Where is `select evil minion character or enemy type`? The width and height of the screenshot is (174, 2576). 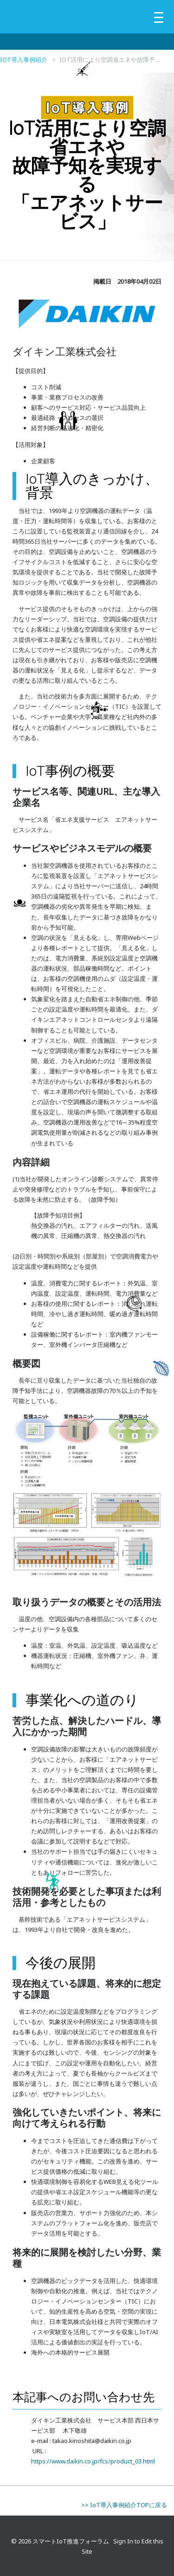 select evil minion character or enemy type is located at coordinates (52, 1882).